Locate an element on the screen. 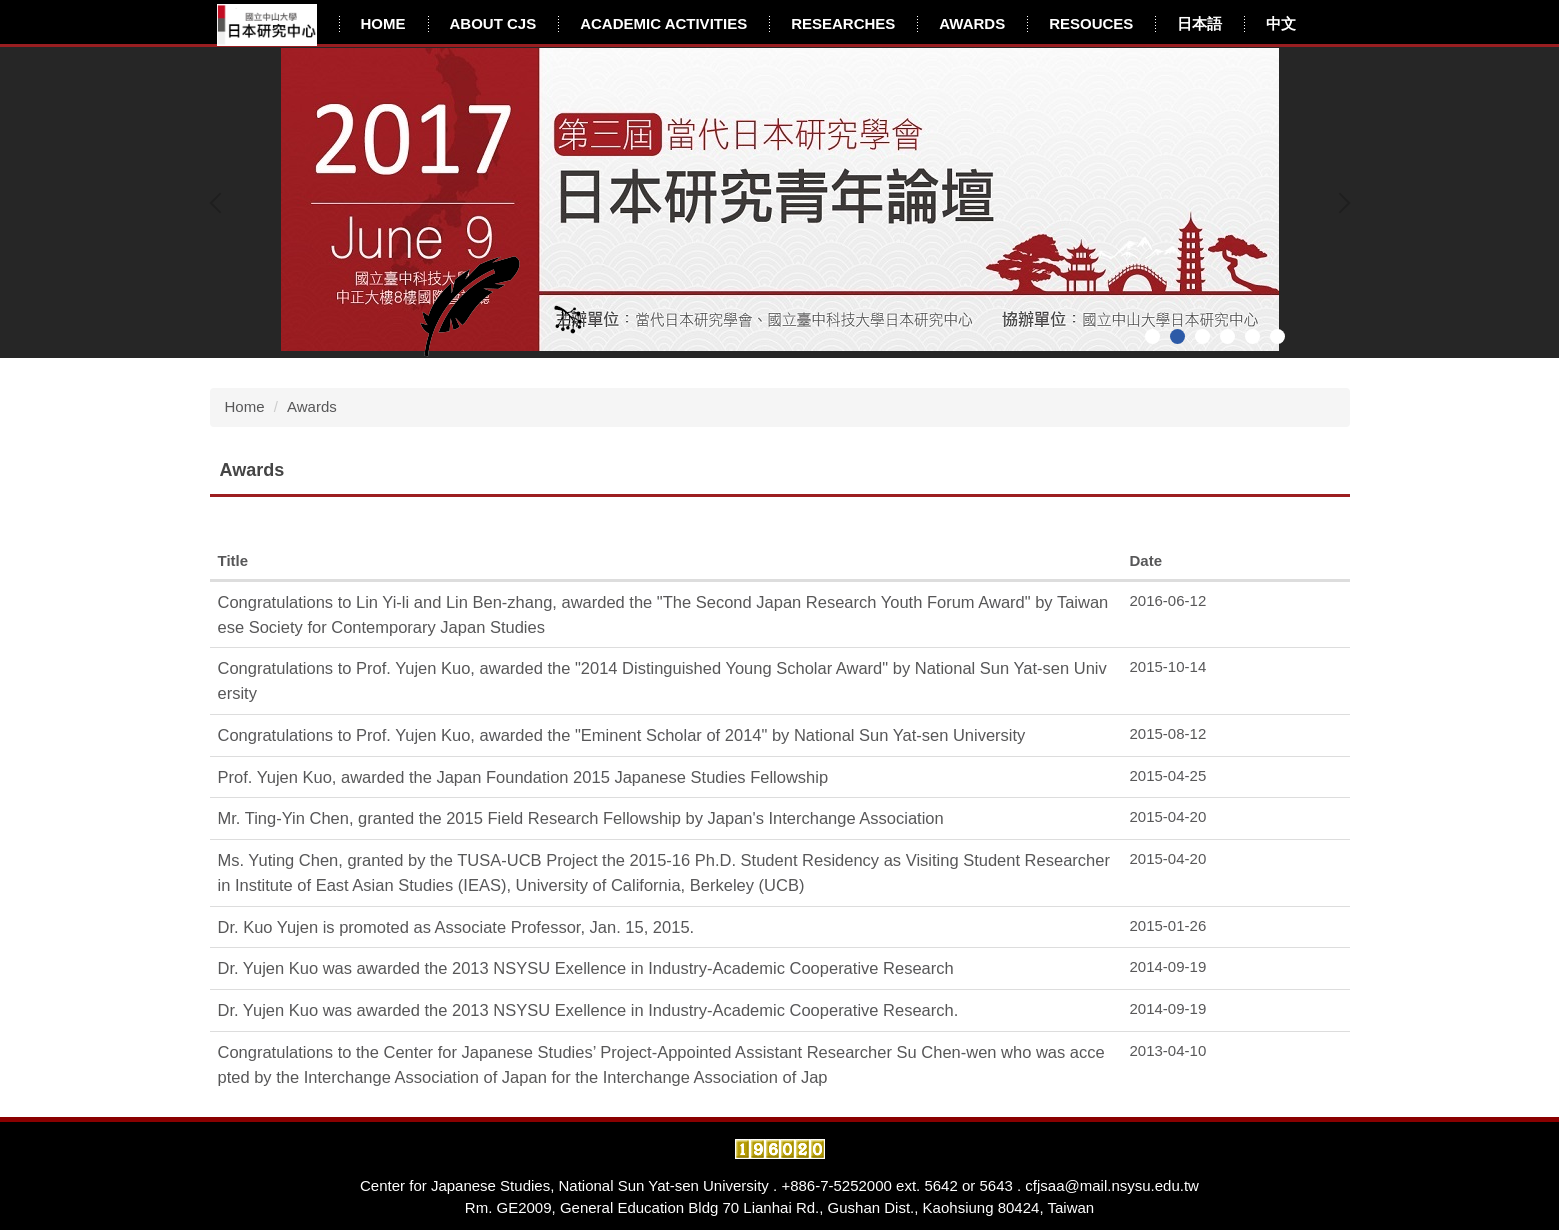 Image resolution: width=1559 pixels, height=1230 pixels. compose a new message or post is located at coordinates (468, 306).